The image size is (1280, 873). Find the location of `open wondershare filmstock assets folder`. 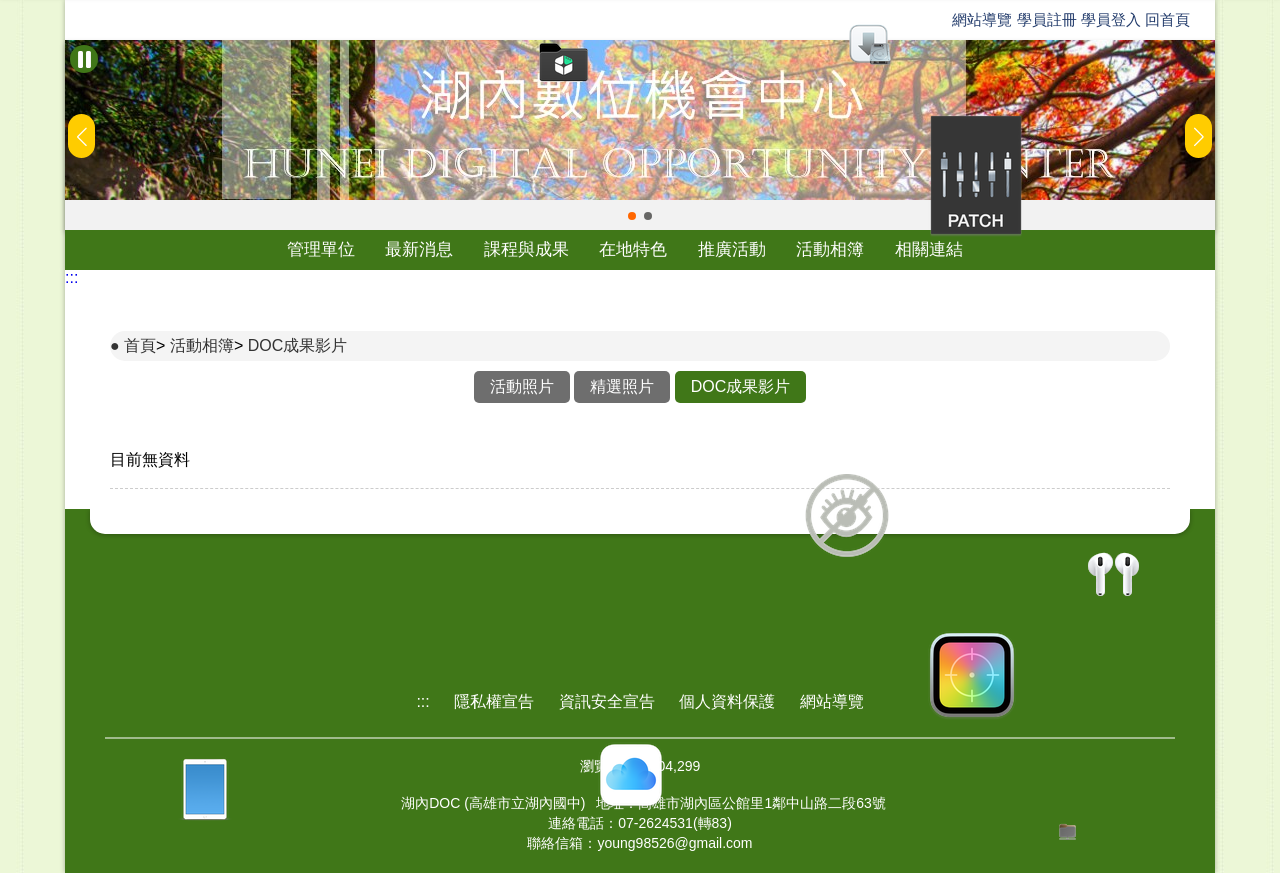

open wondershare filmstock assets folder is located at coordinates (563, 63).